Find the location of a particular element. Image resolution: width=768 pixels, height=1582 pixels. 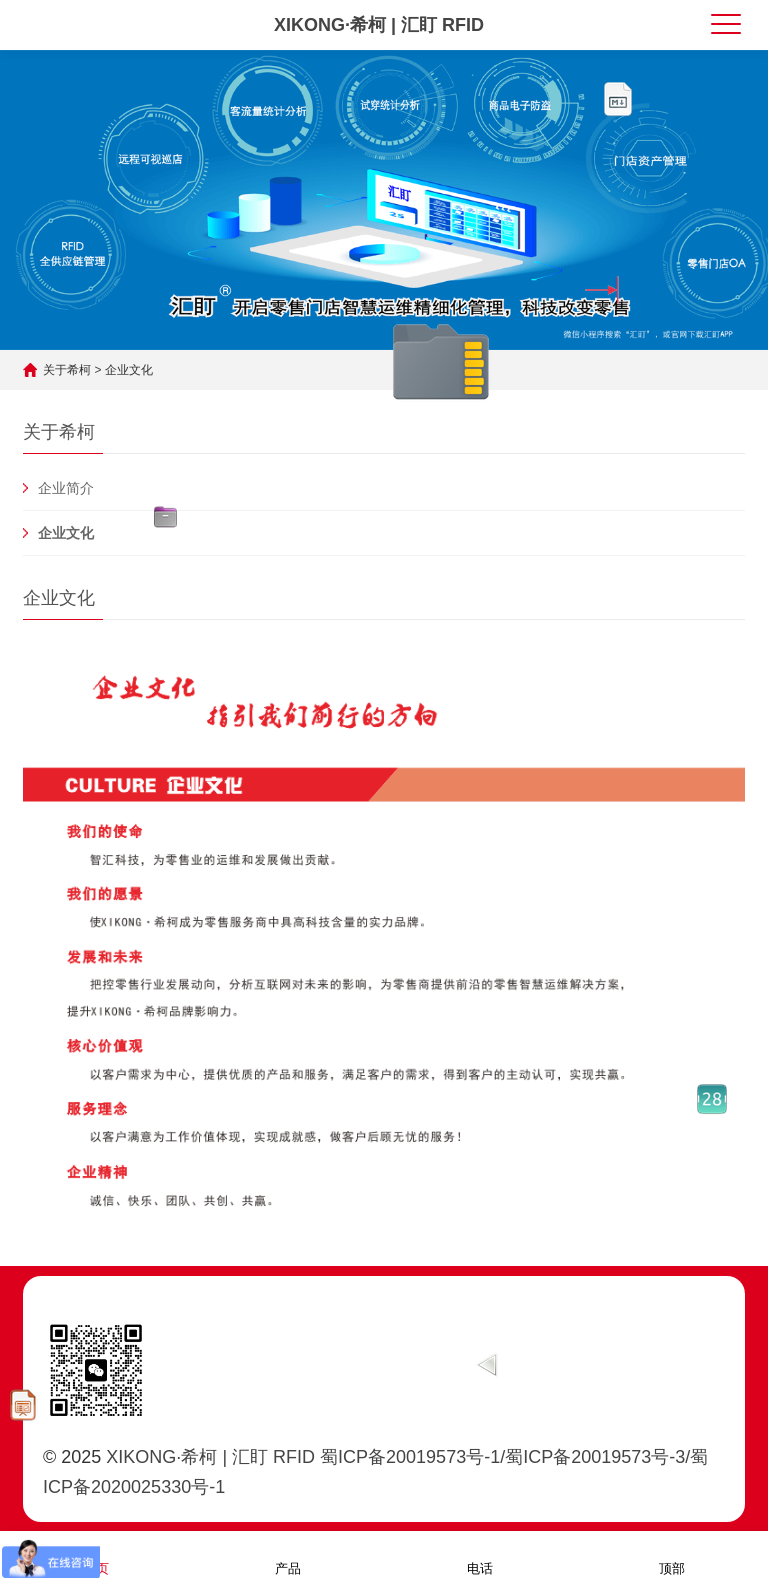

open a presentation file is located at coordinates (23, 1405).